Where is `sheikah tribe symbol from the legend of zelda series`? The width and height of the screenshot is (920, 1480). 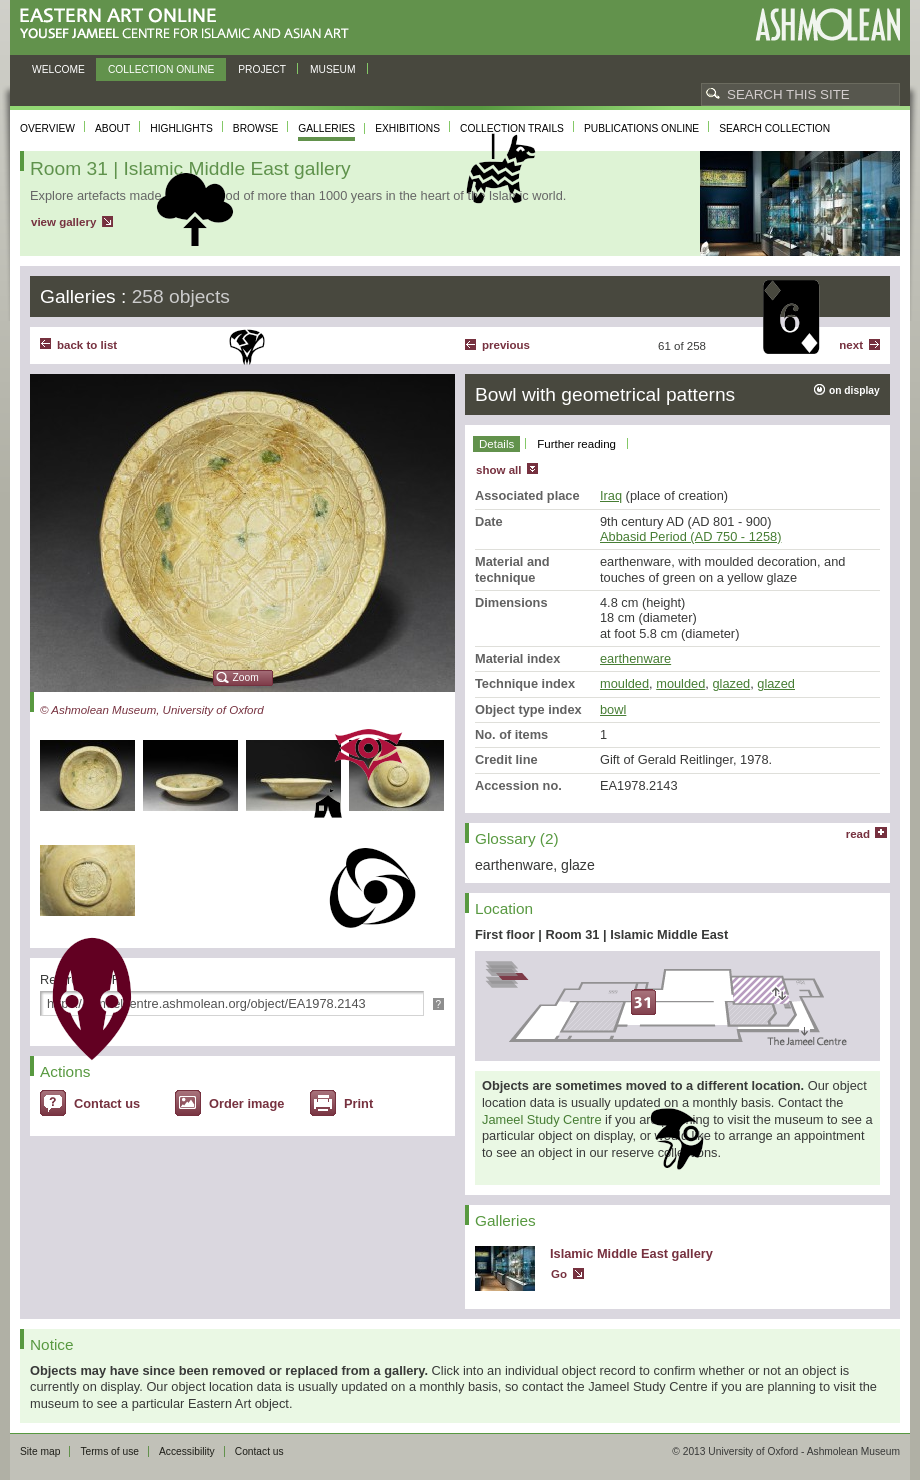 sheikah tribe symbol from the legend of zelda series is located at coordinates (368, 751).